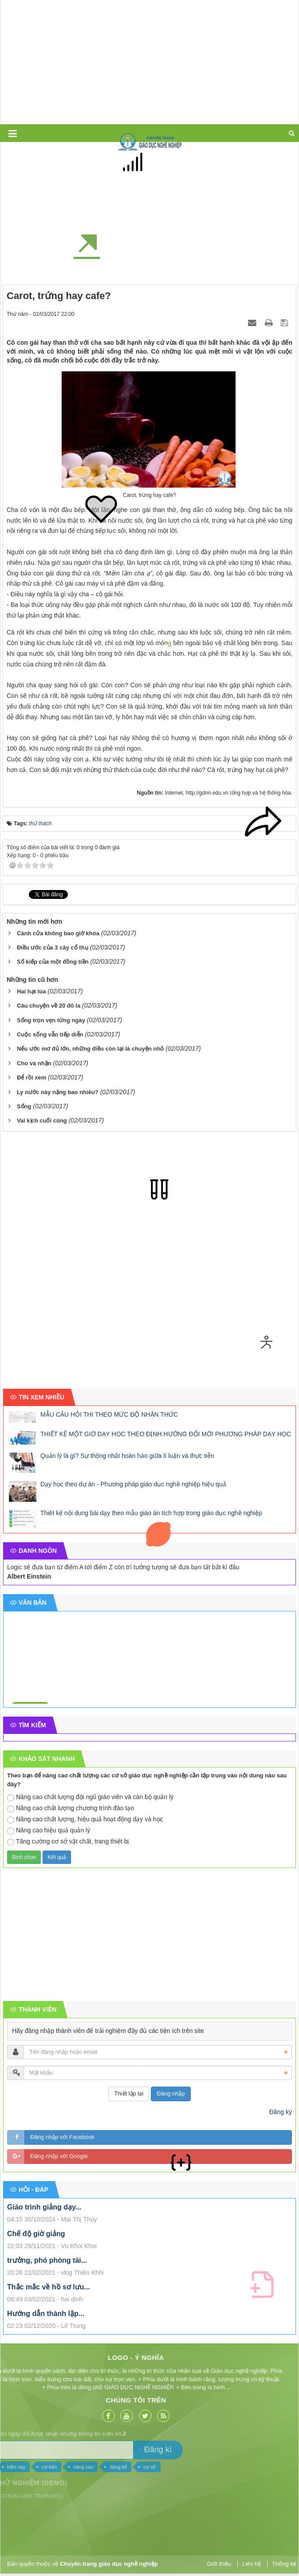 The height and width of the screenshot is (2576, 299). Describe the element at coordinates (133, 162) in the screenshot. I see `indicates cellular or network signal strength` at that location.